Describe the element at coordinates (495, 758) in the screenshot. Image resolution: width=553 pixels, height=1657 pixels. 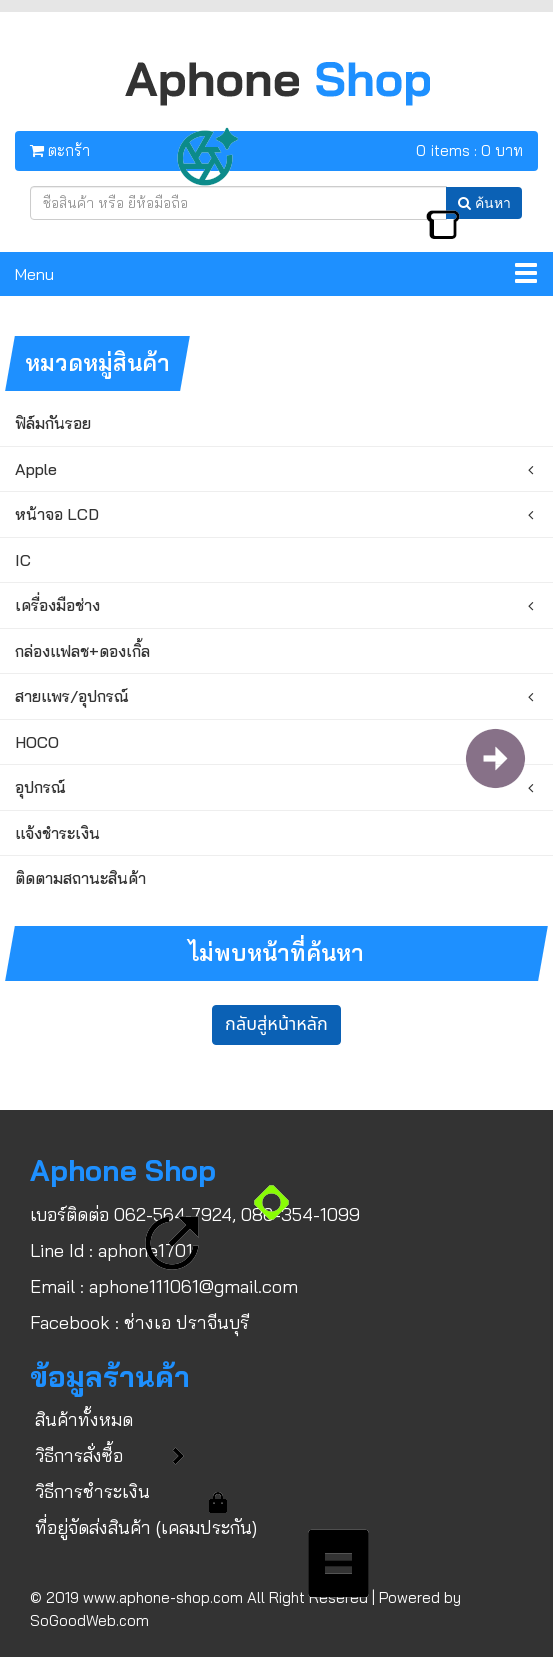
I see `proceed to the next step` at that location.